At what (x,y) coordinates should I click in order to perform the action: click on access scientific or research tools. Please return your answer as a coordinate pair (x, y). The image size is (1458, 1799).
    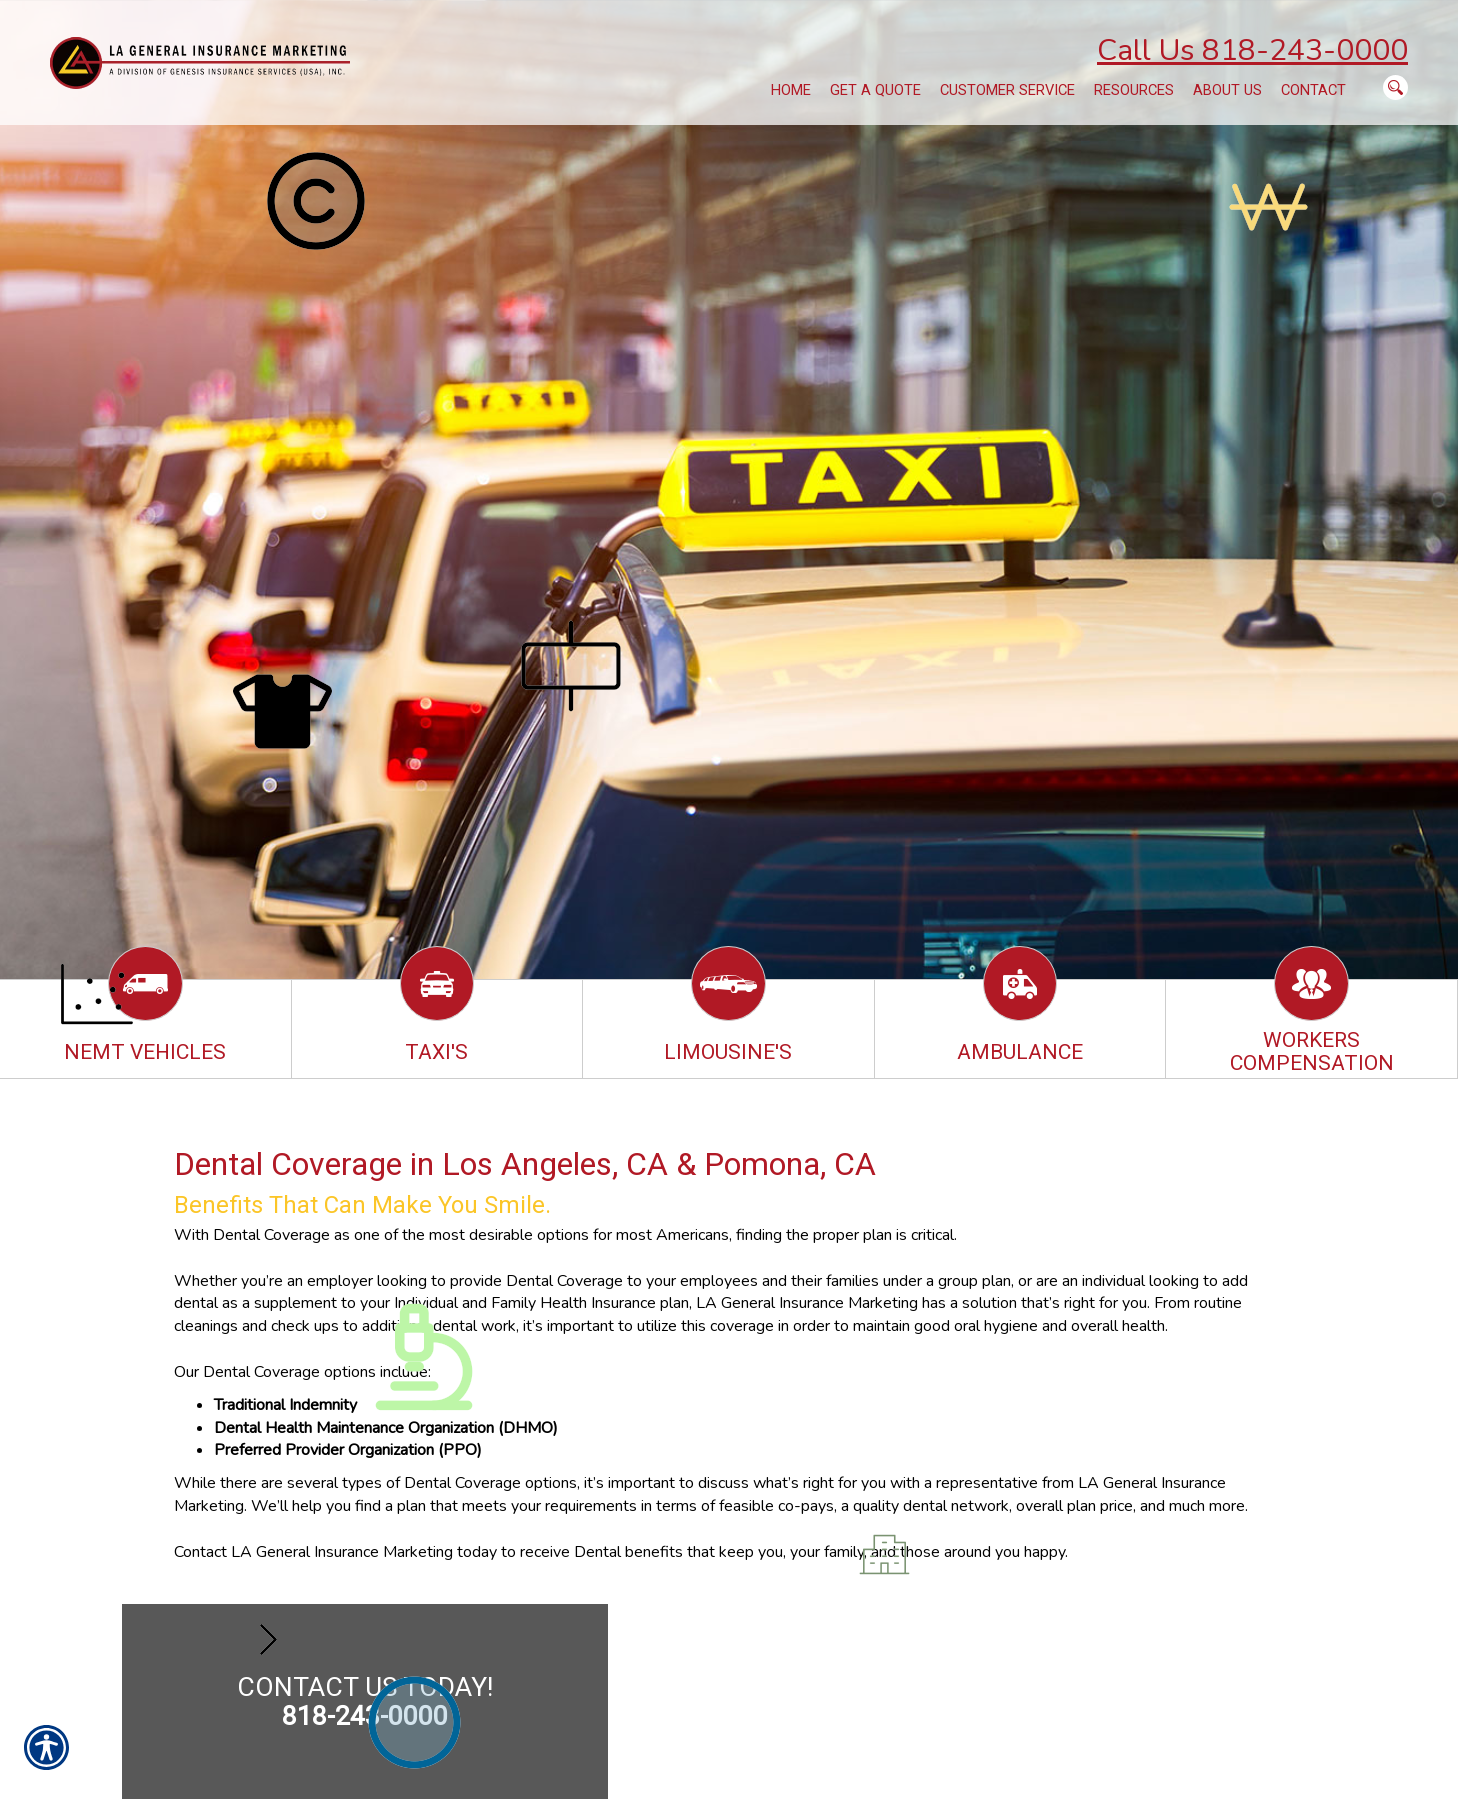
    Looking at the image, I should click on (424, 1357).